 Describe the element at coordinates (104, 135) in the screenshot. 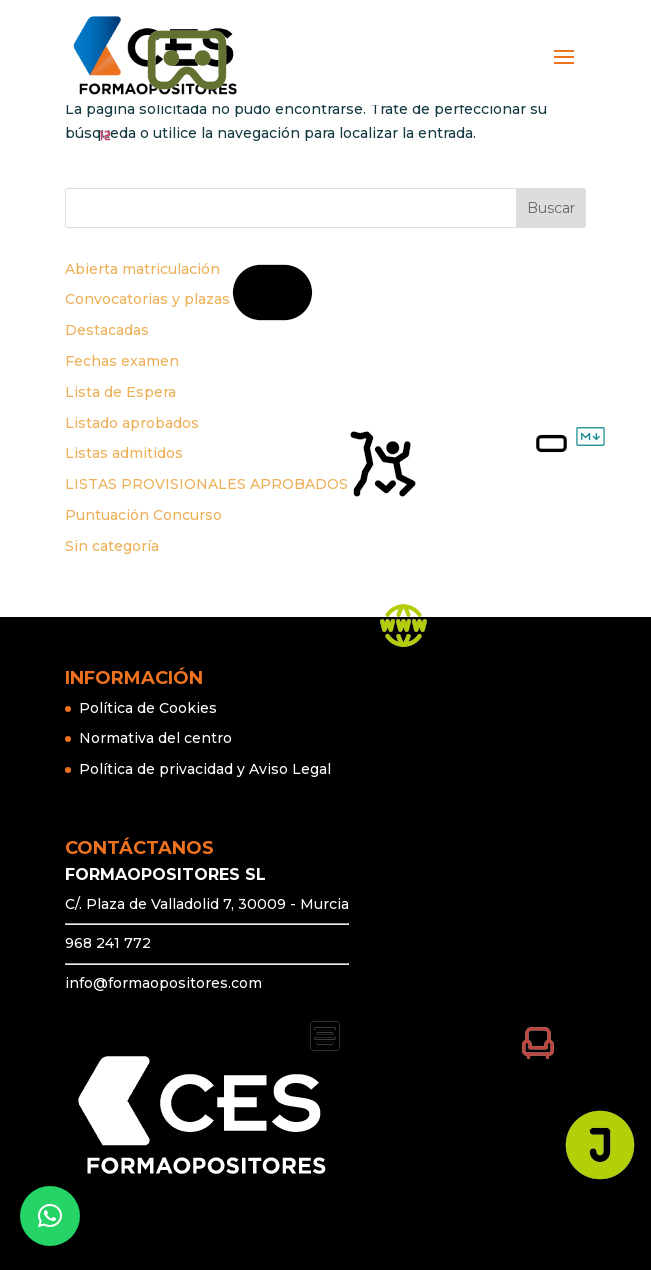

I see `indicates item count or quantity of 12` at that location.